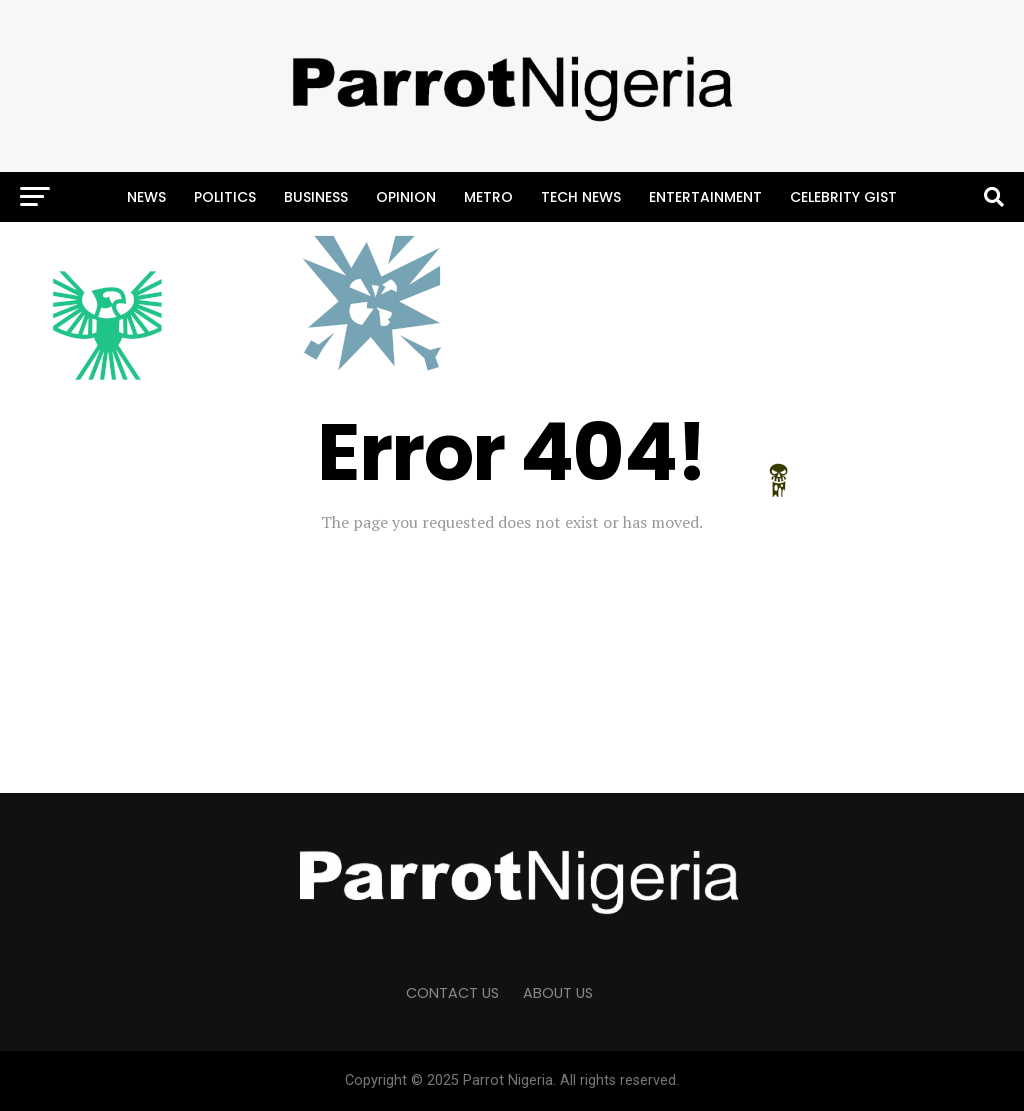 Image resolution: width=1024 pixels, height=1111 pixels. Describe the element at coordinates (371, 304) in the screenshot. I see `trigger an explosion or blast effect` at that location.